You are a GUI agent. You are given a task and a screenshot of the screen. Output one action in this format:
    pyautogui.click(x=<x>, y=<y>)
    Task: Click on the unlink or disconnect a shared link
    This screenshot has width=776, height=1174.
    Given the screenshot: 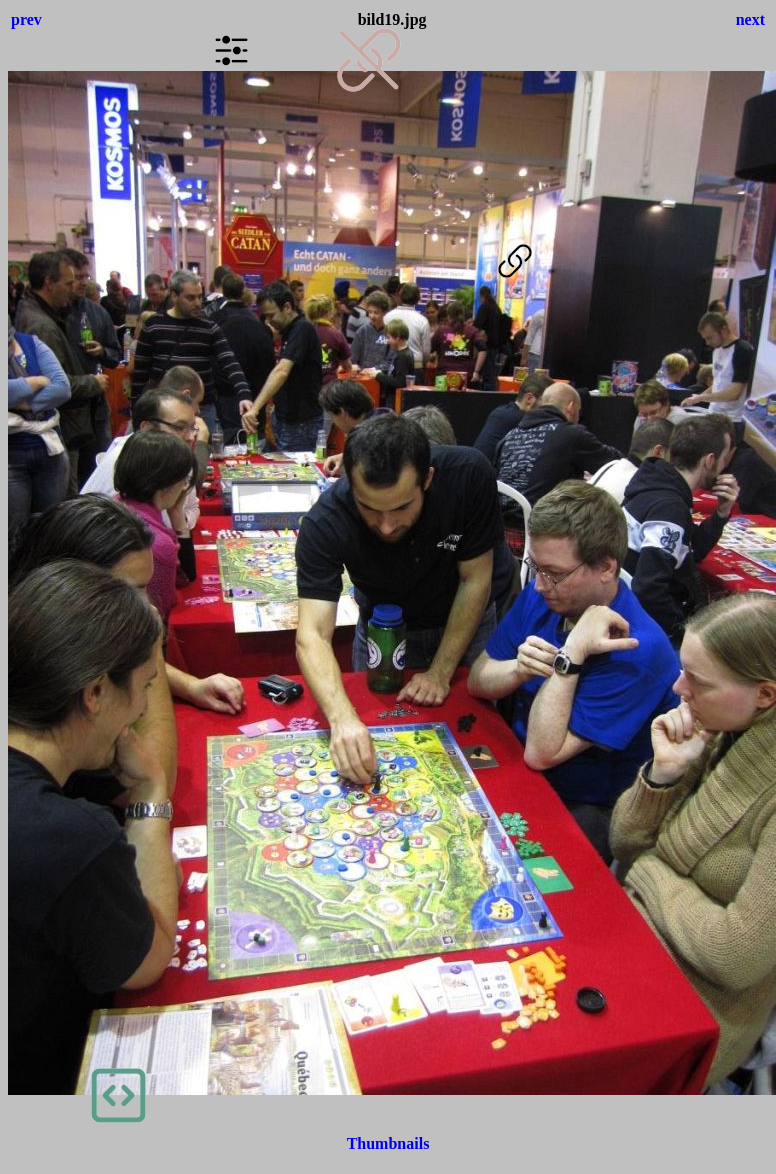 What is the action you would take?
    pyautogui.click(x=369, y=60)
    